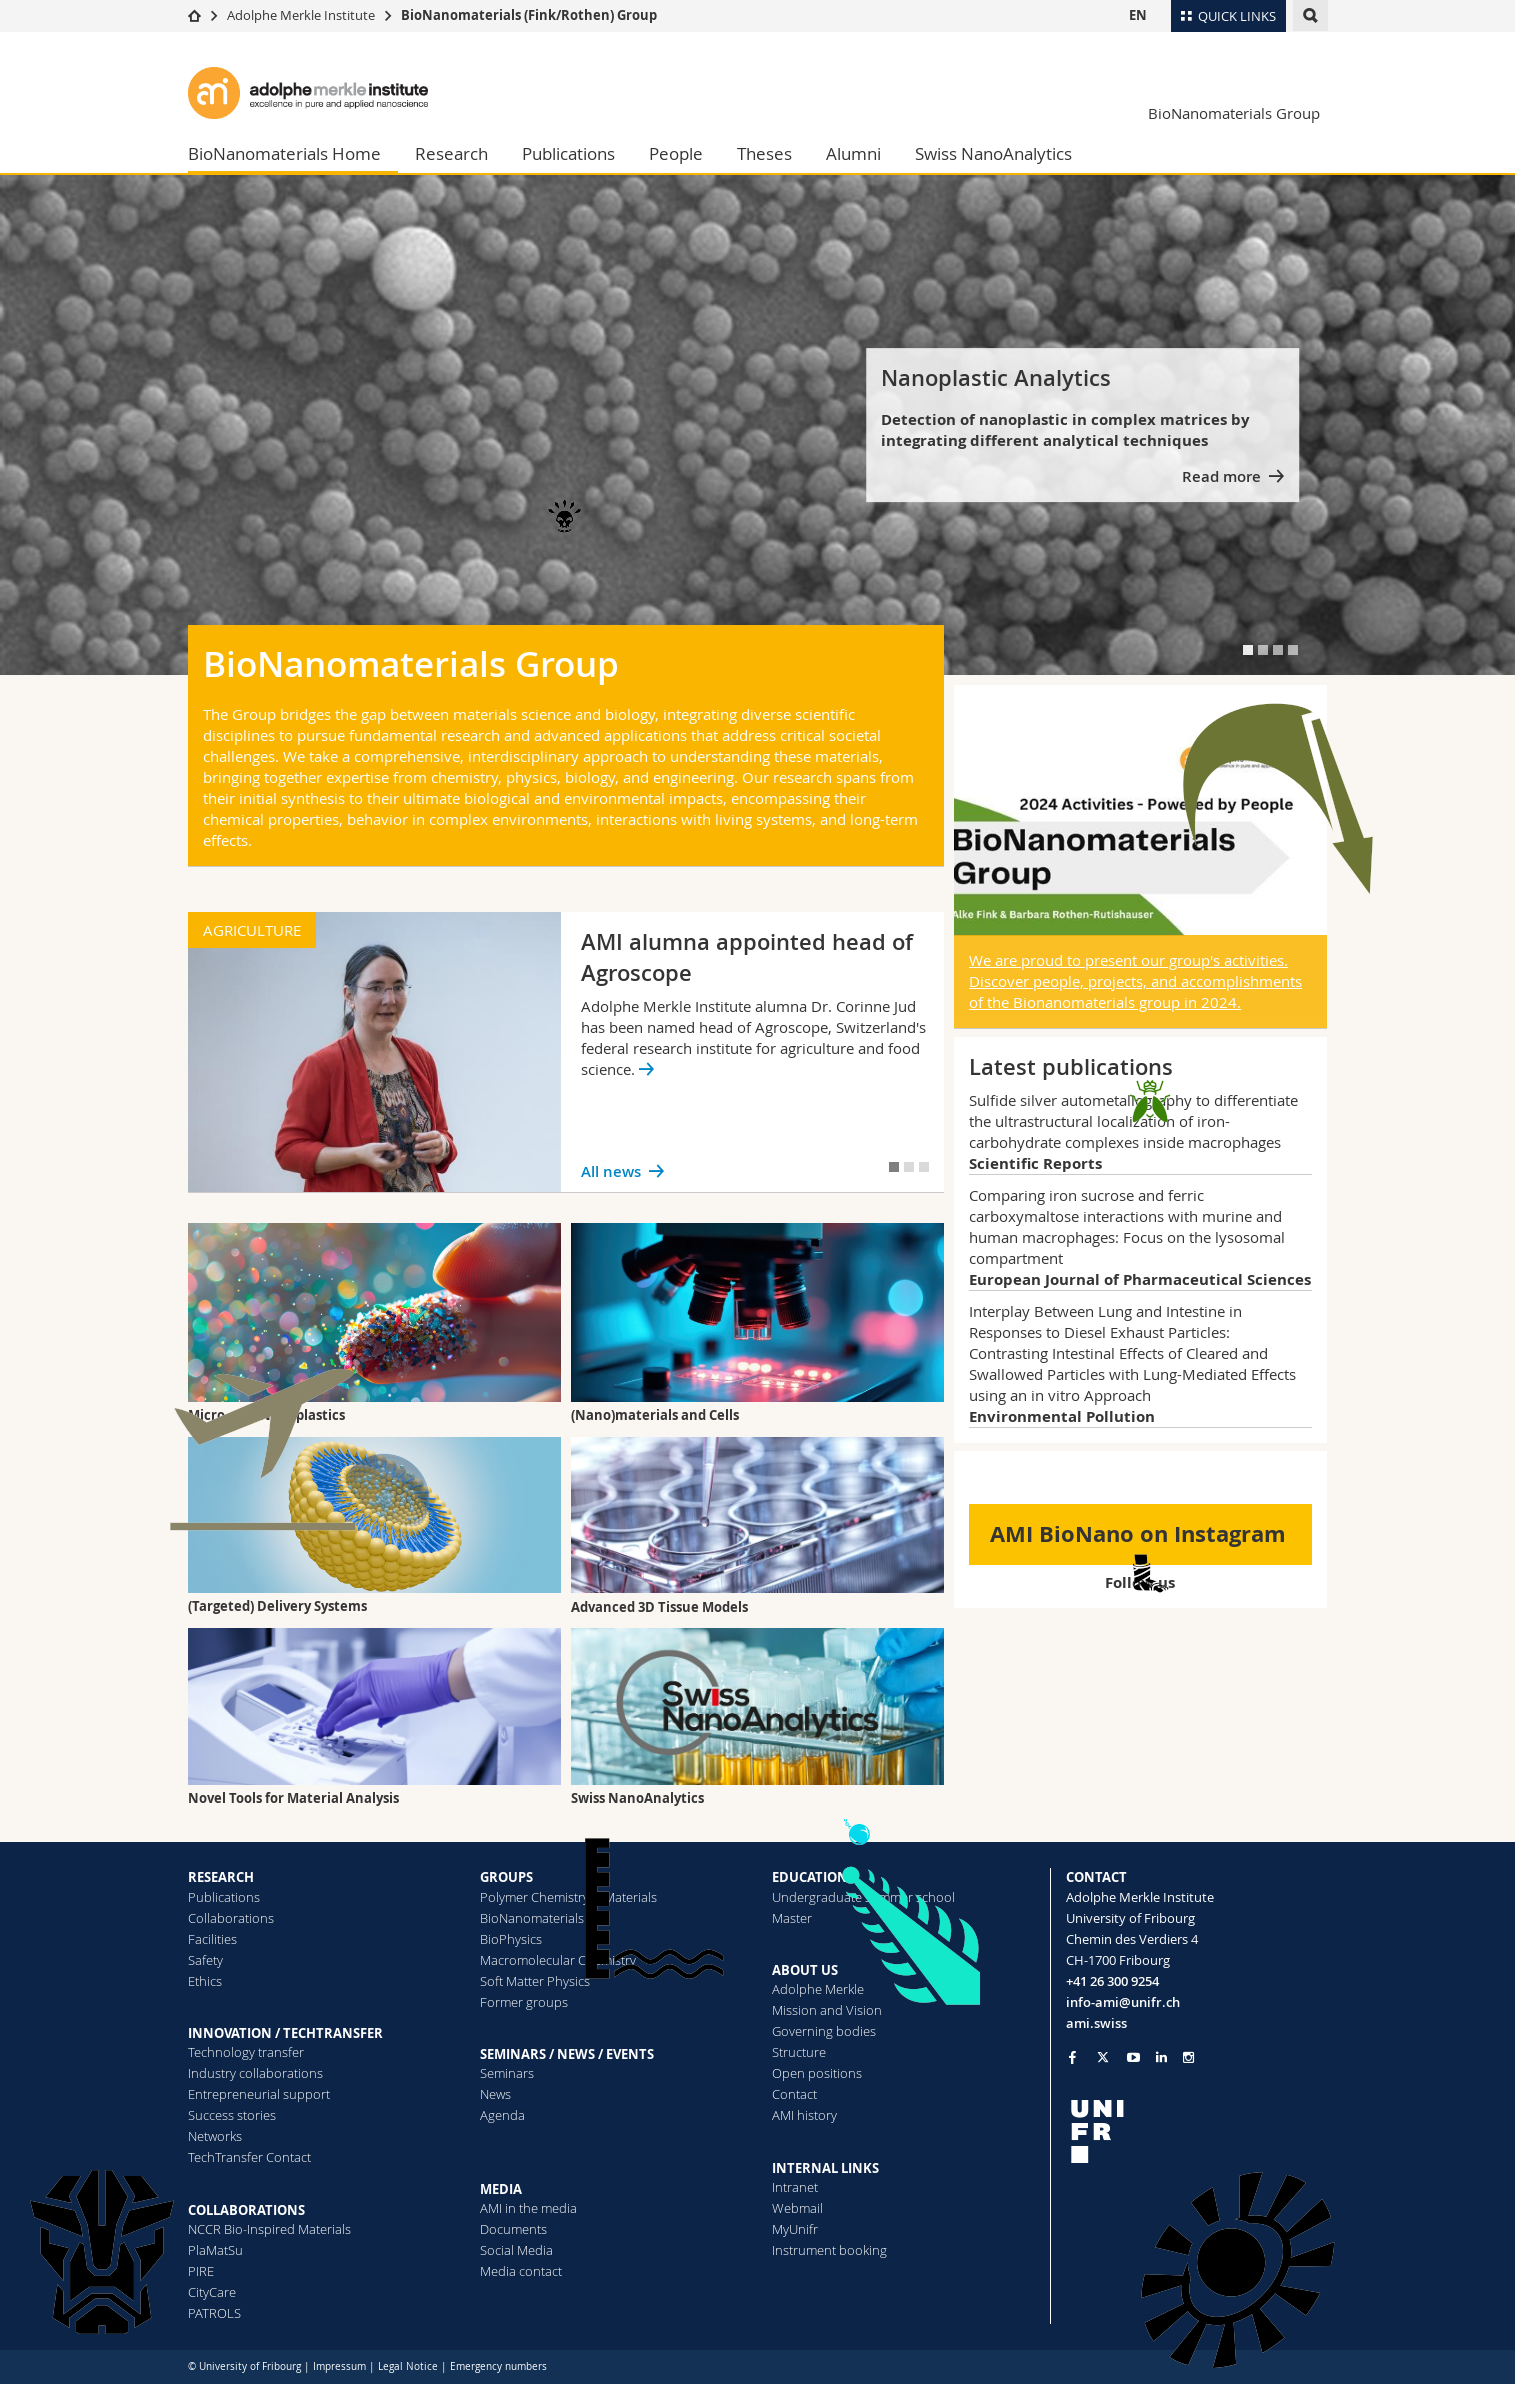  Describe the element at coordinates (102, 2252) in the screenshot. I see `select mech or robot character` at that location.